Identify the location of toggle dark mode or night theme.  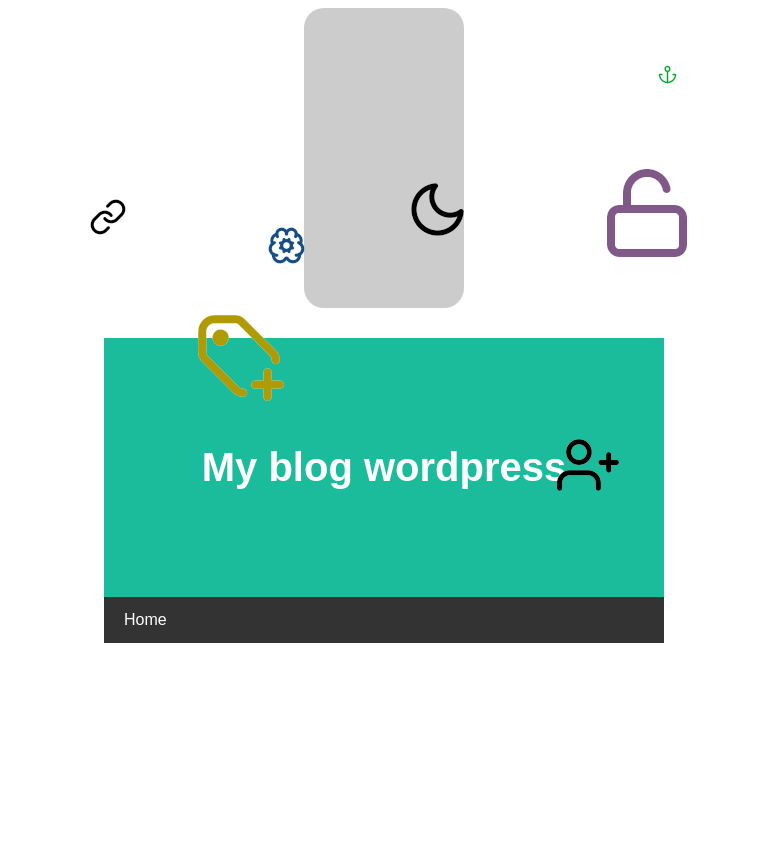
(437, 209).